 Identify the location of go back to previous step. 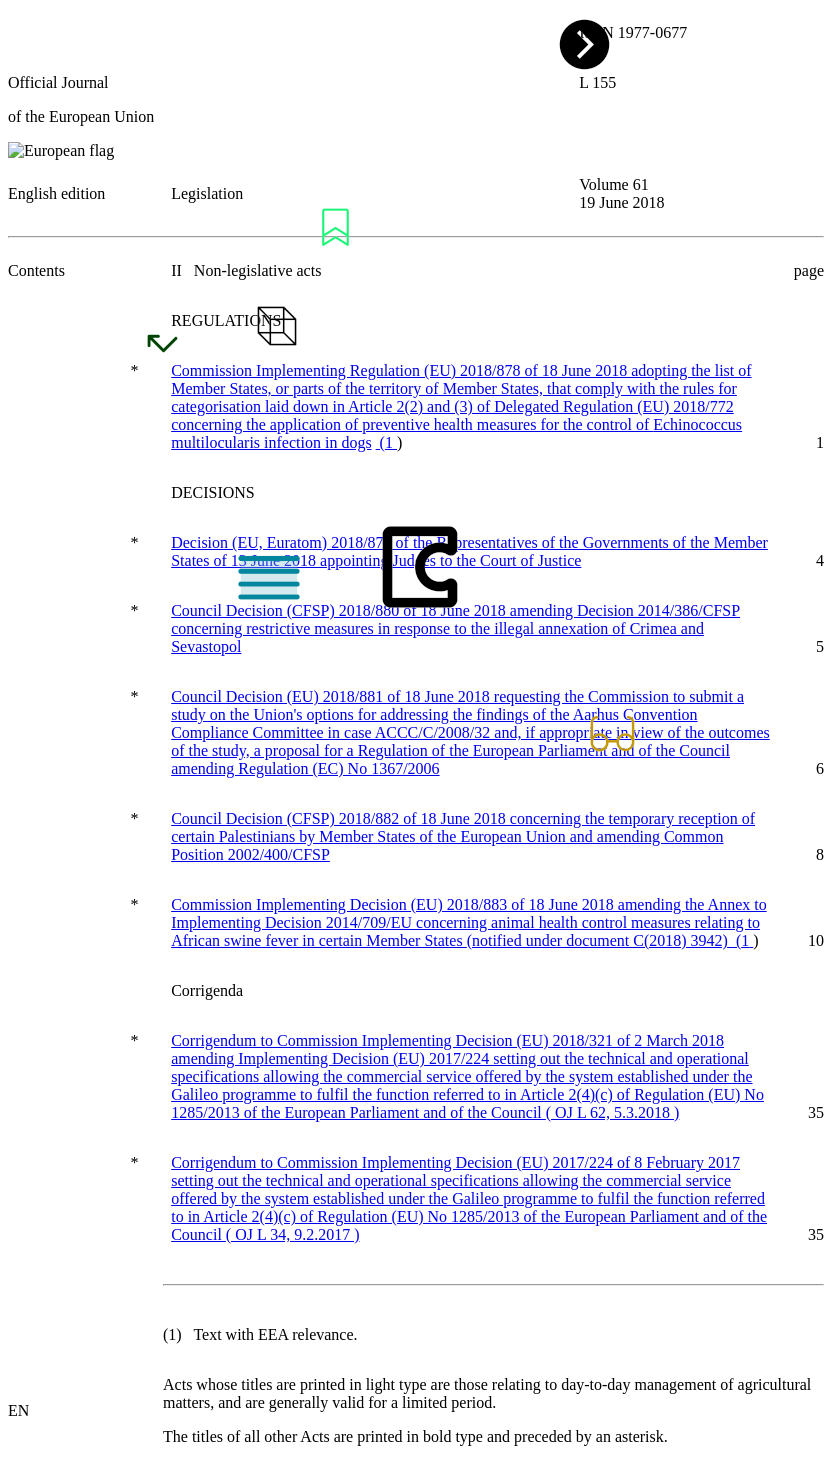
(162, 342).